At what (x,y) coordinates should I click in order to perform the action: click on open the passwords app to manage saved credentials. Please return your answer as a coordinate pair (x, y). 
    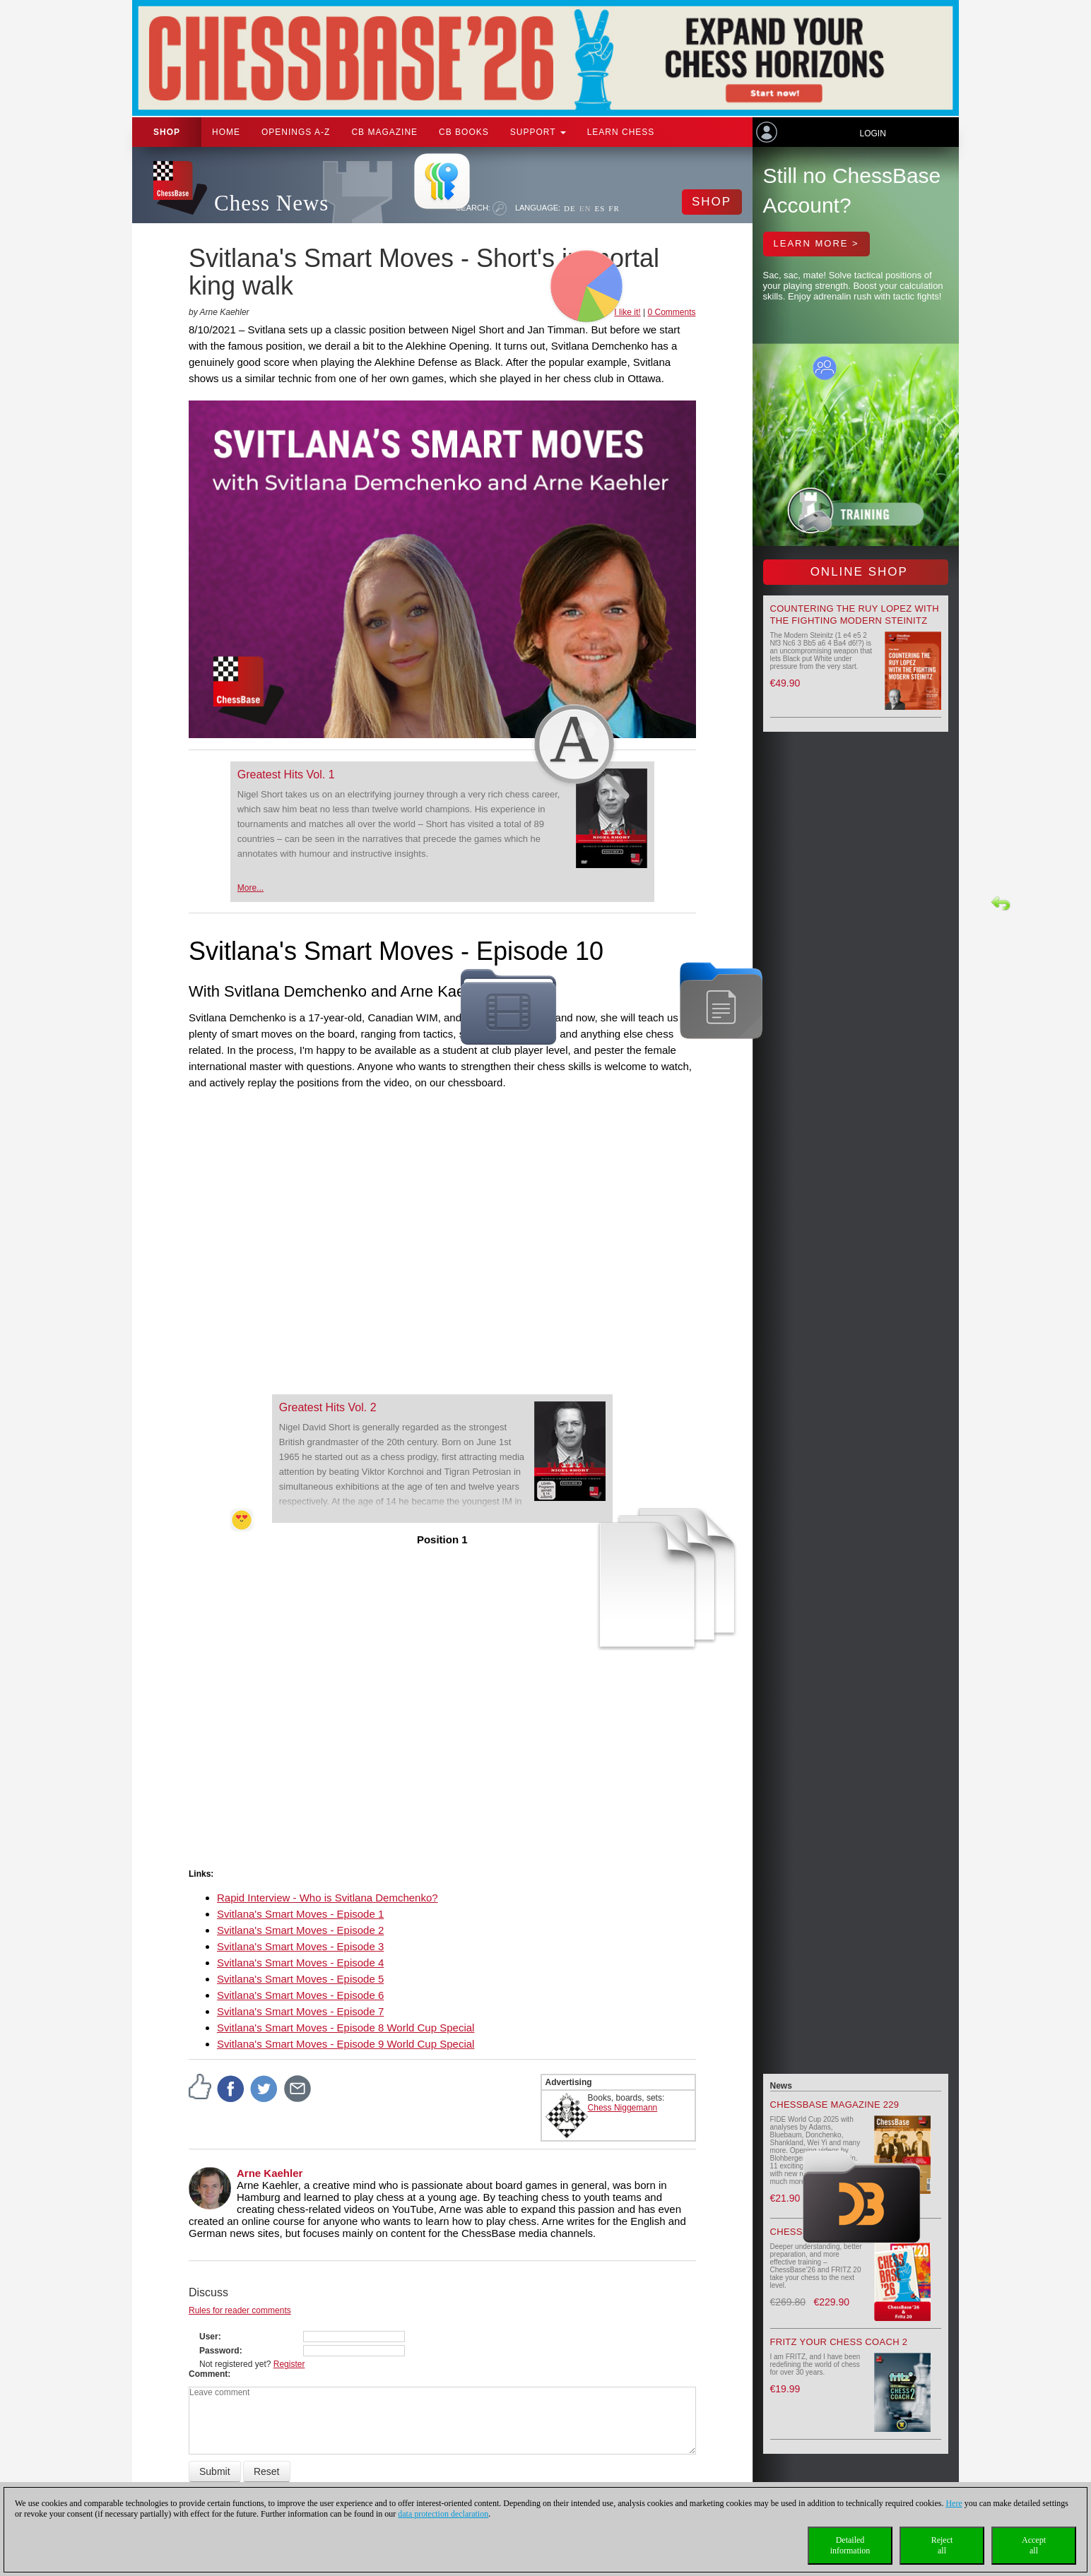
    Looking at the image, I should click on (442, 181).